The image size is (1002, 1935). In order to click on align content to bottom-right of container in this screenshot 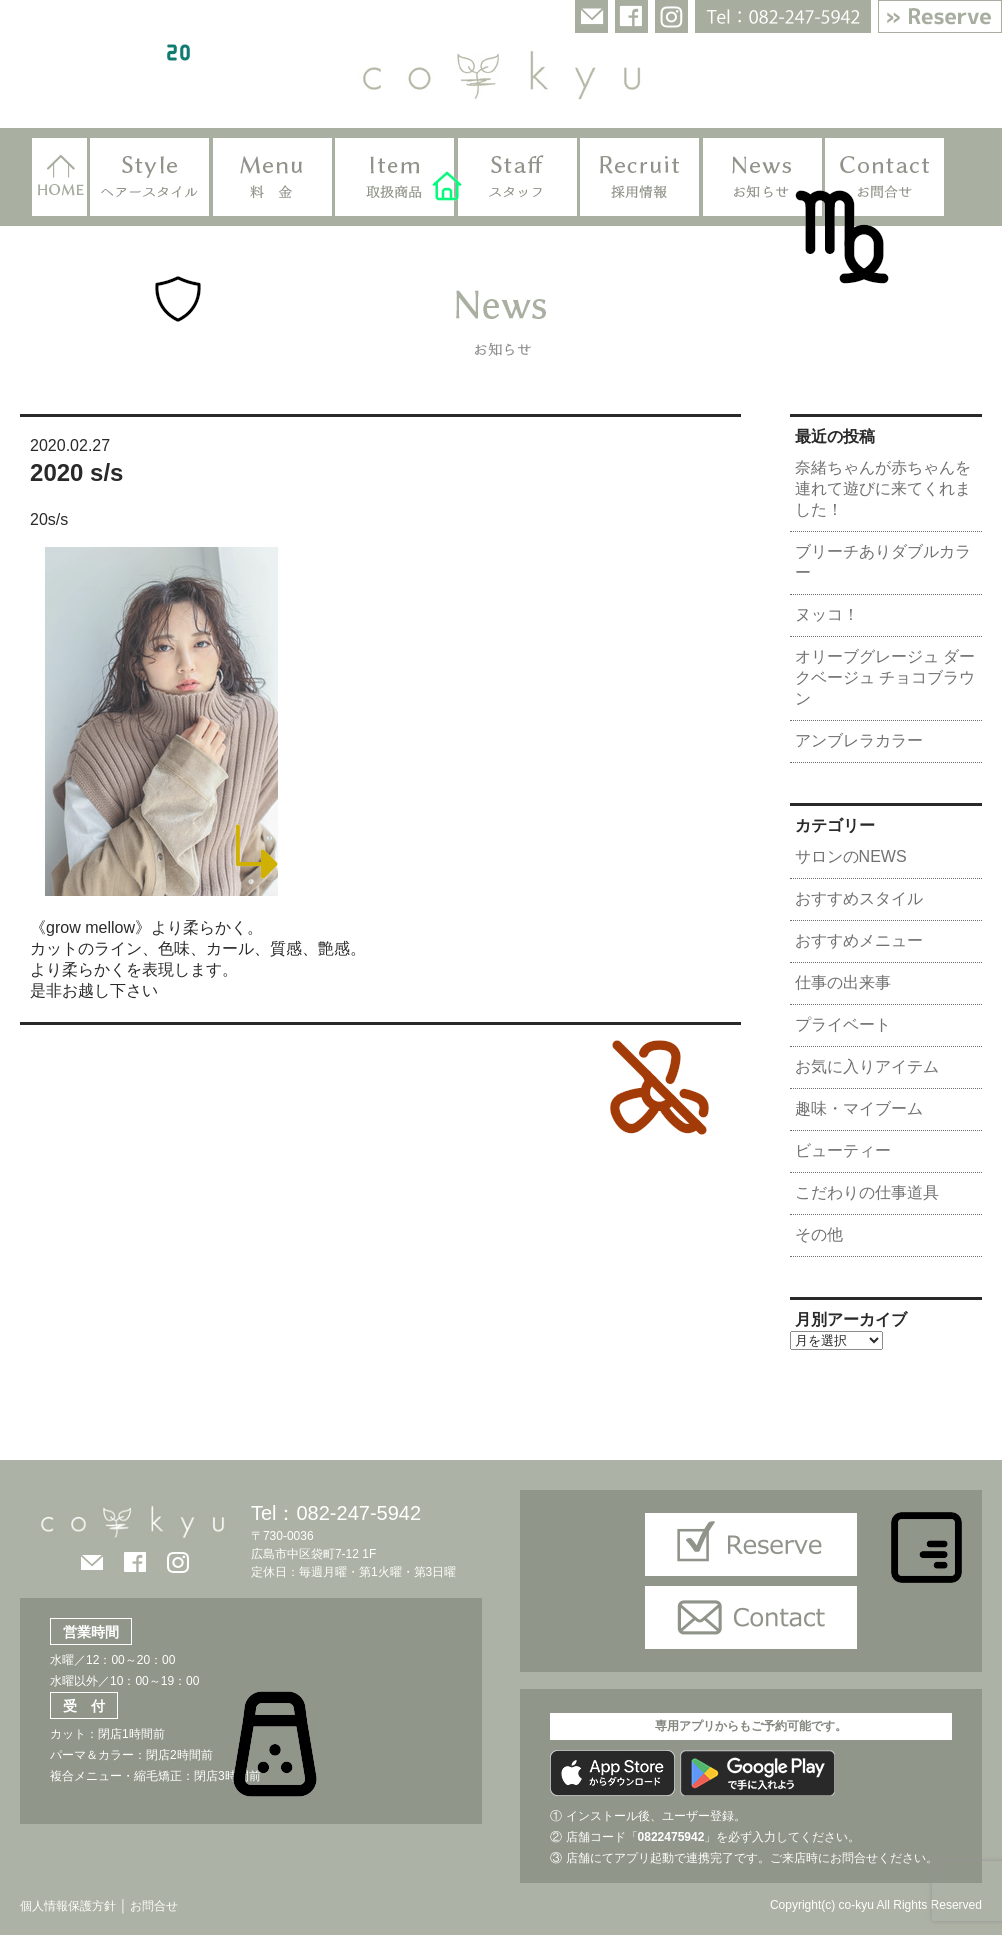, I will do `click(926, 1547)`.